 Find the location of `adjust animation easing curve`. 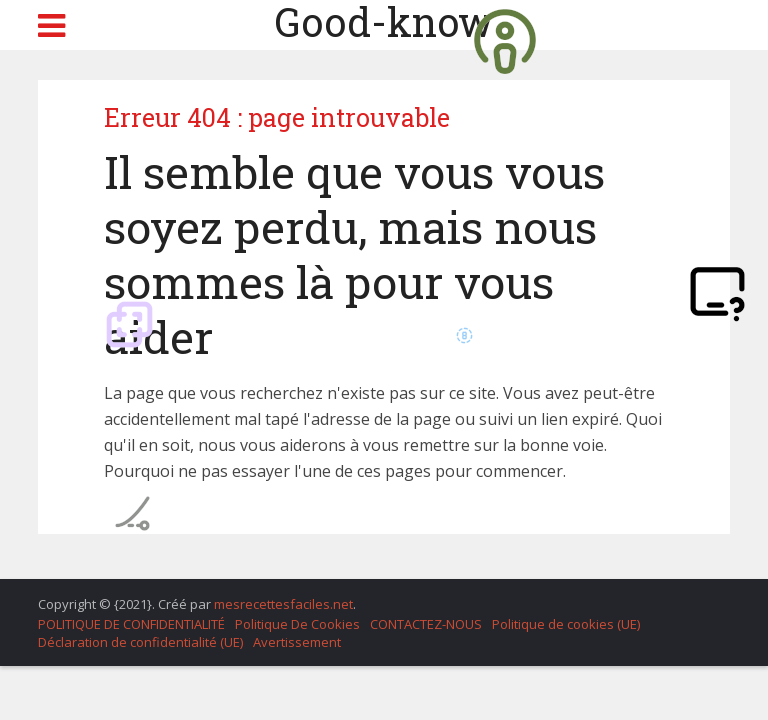

adjust animation easing curve is located at coordinates (132, 513).